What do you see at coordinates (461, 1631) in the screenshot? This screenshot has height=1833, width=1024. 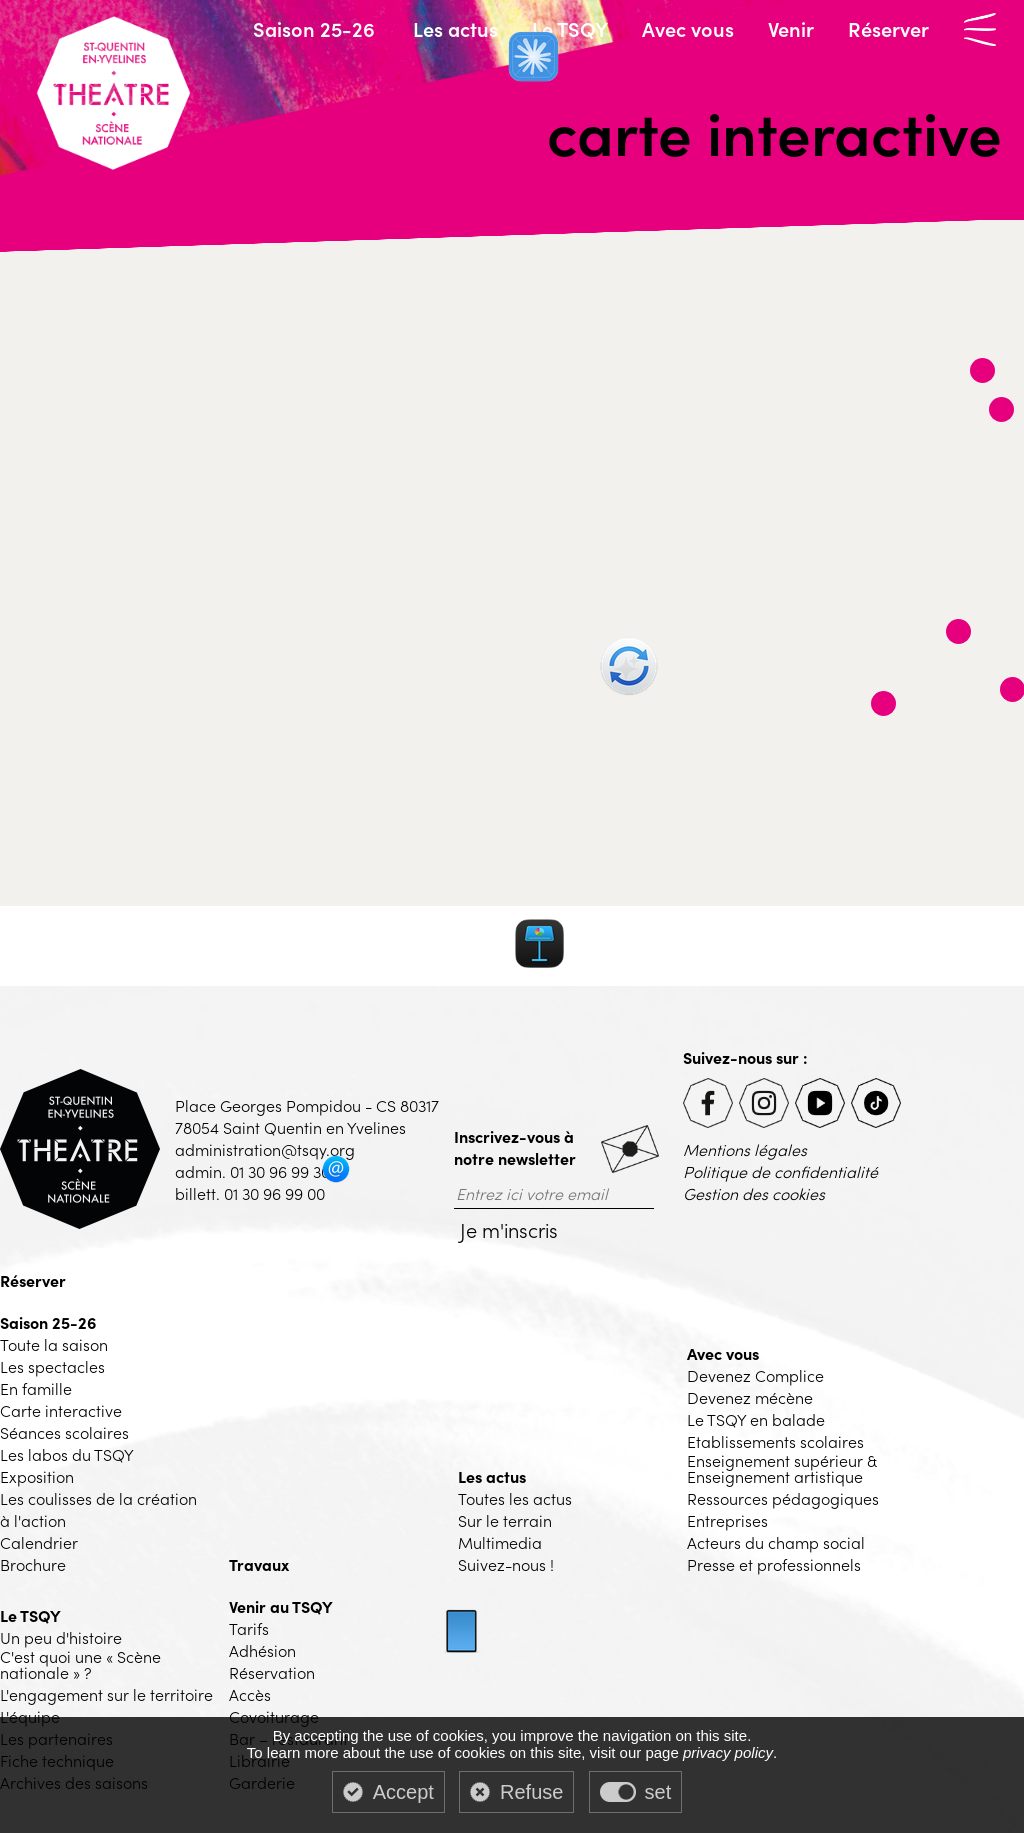 I see `iPad Air device icon` at bounding box center [461, 1631].